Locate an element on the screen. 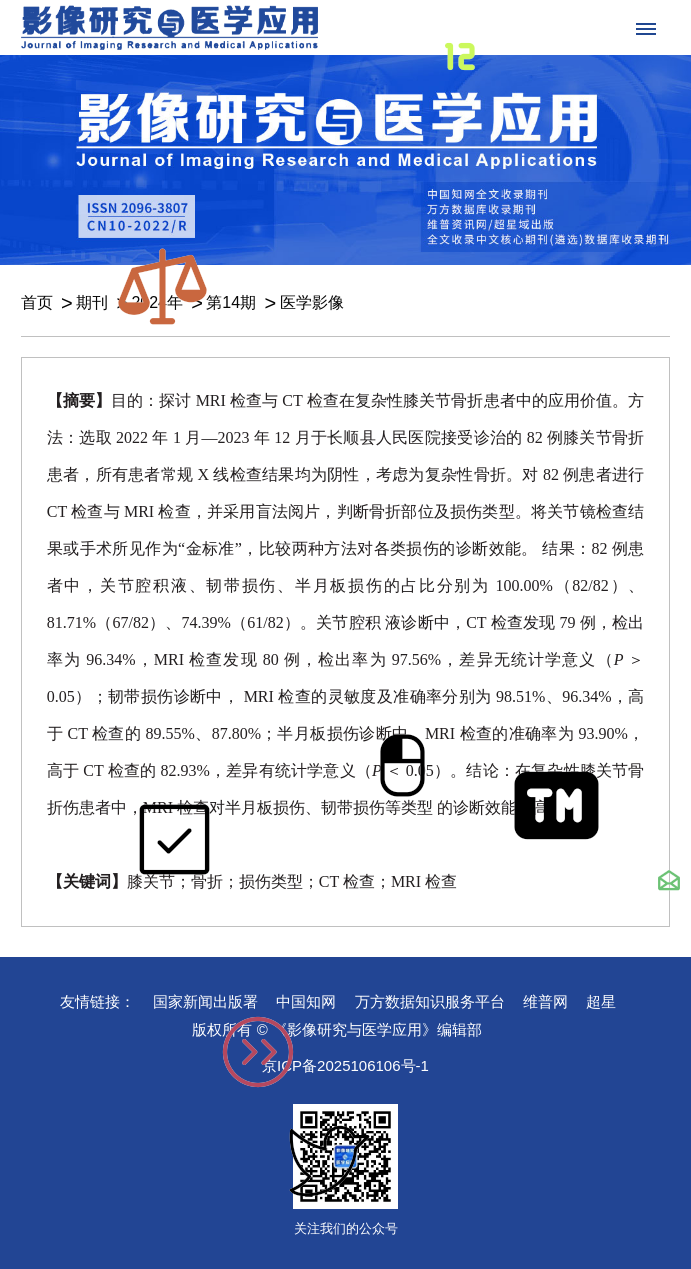  left mouse button click action is located at coordinates (402, 765).